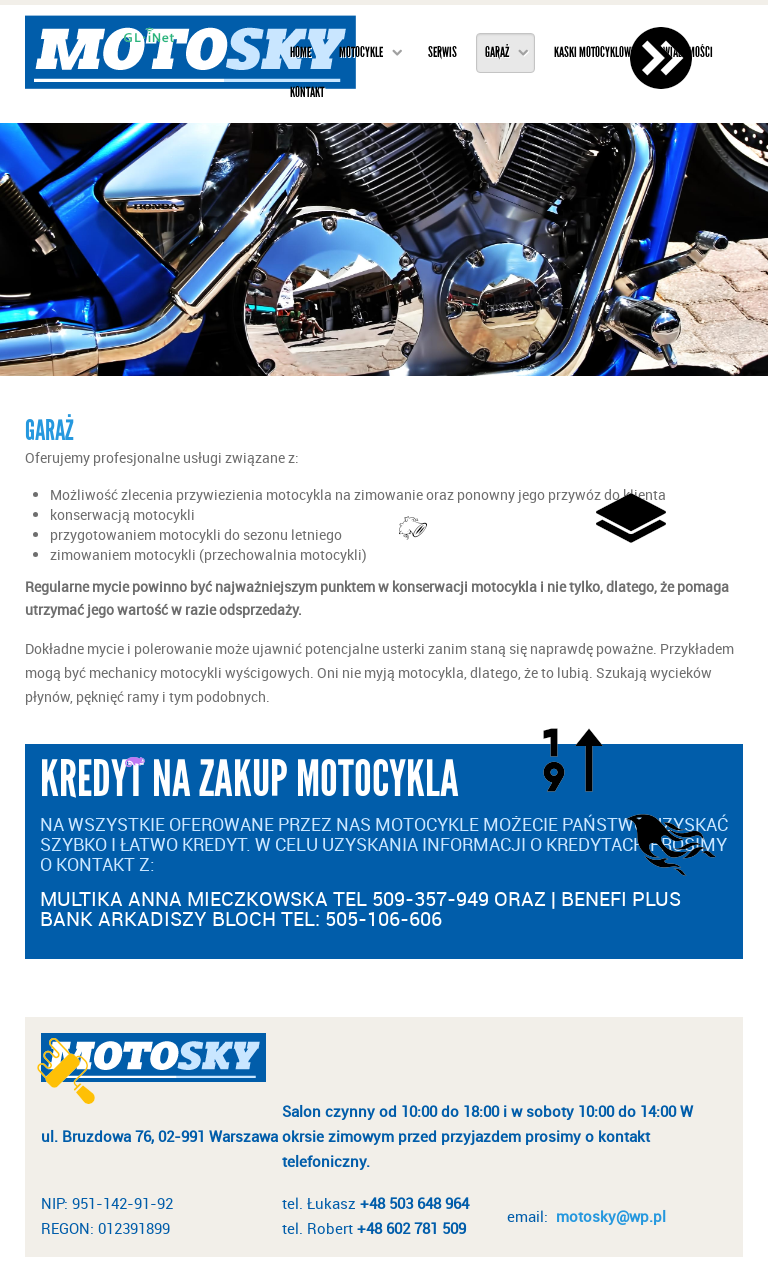 The width and height of the screenshot is (768, 1267). I want to click on esbuild JavaScript bundler logo, so click(661, 58).